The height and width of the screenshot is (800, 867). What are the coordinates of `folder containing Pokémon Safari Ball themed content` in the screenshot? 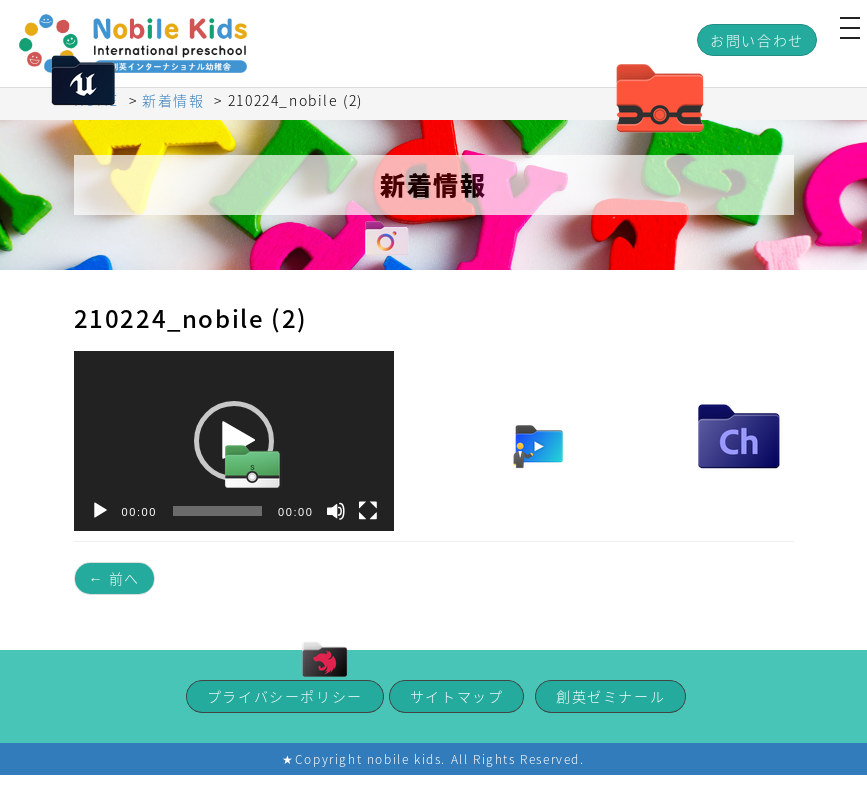 It's located at (252, 468).